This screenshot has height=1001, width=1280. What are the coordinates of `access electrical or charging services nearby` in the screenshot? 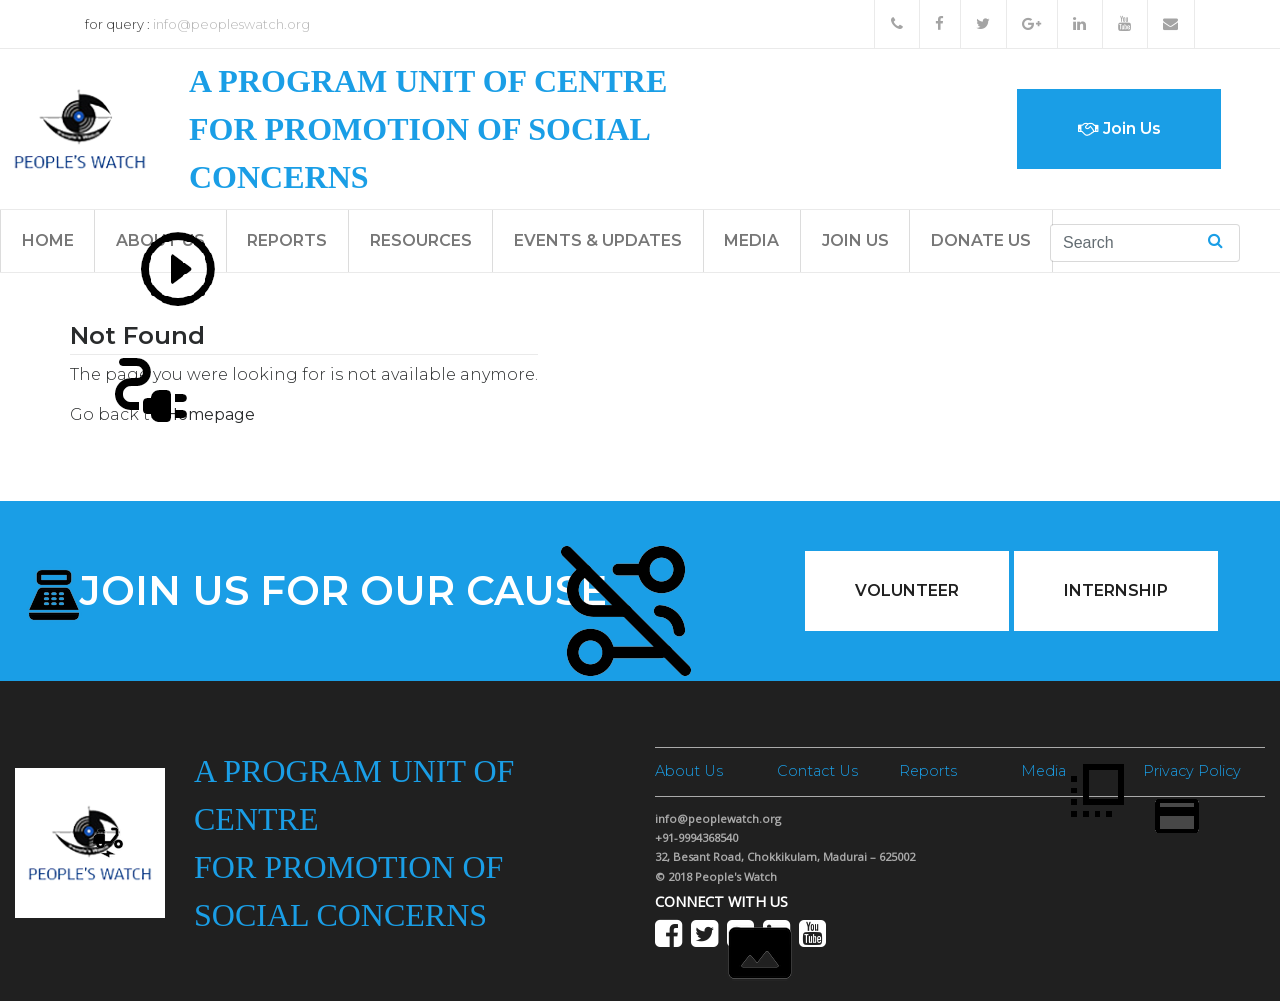 It's located at (151, 390).